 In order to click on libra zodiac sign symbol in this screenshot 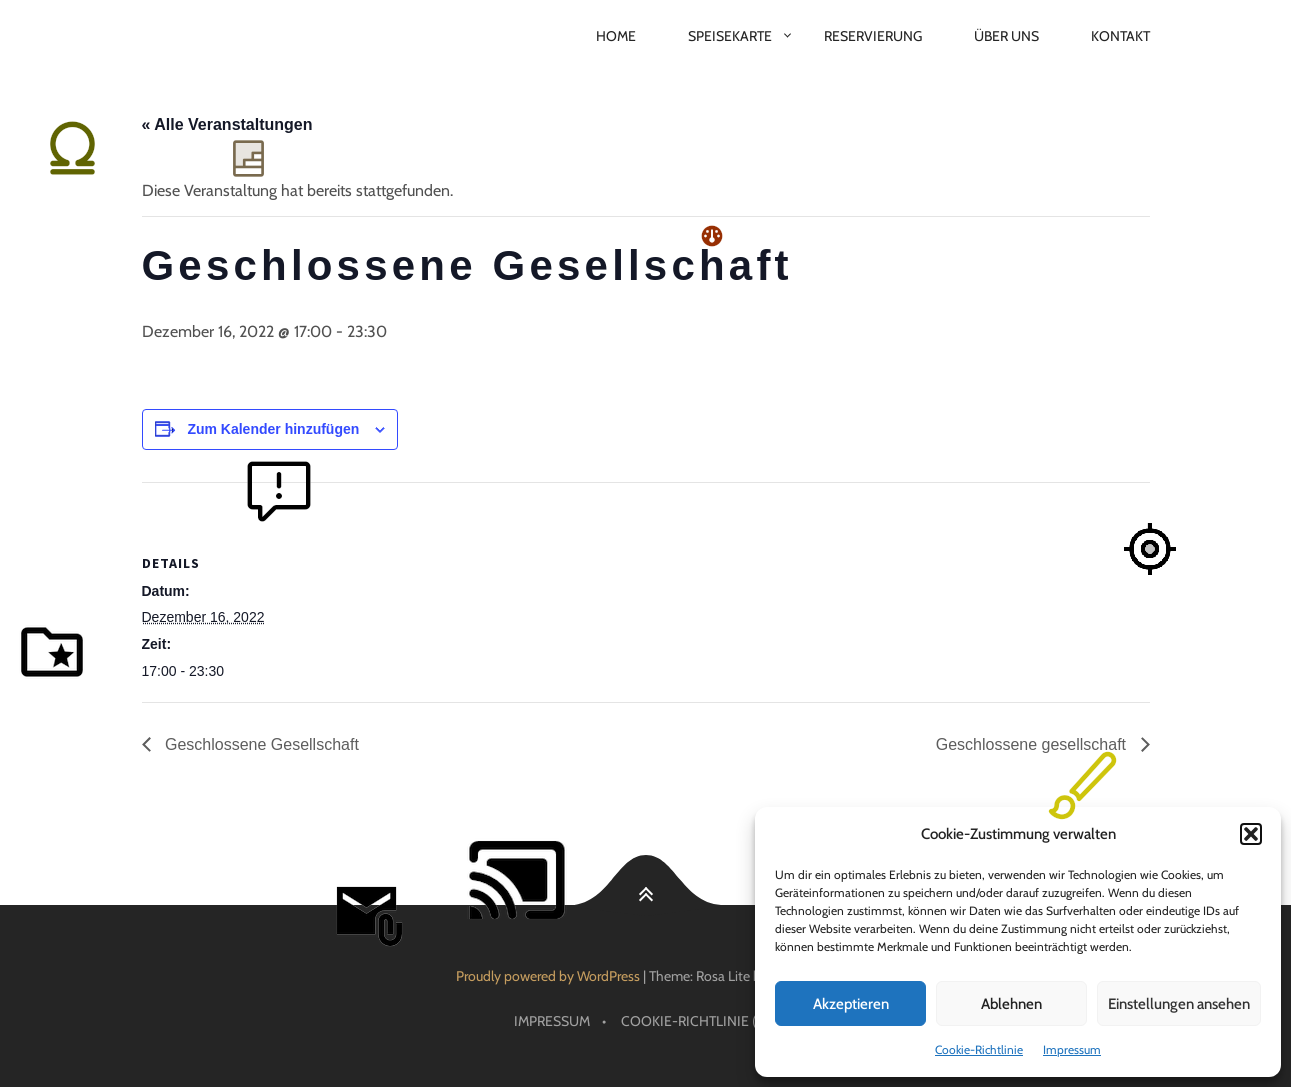, I will do `click(72, 149)`.